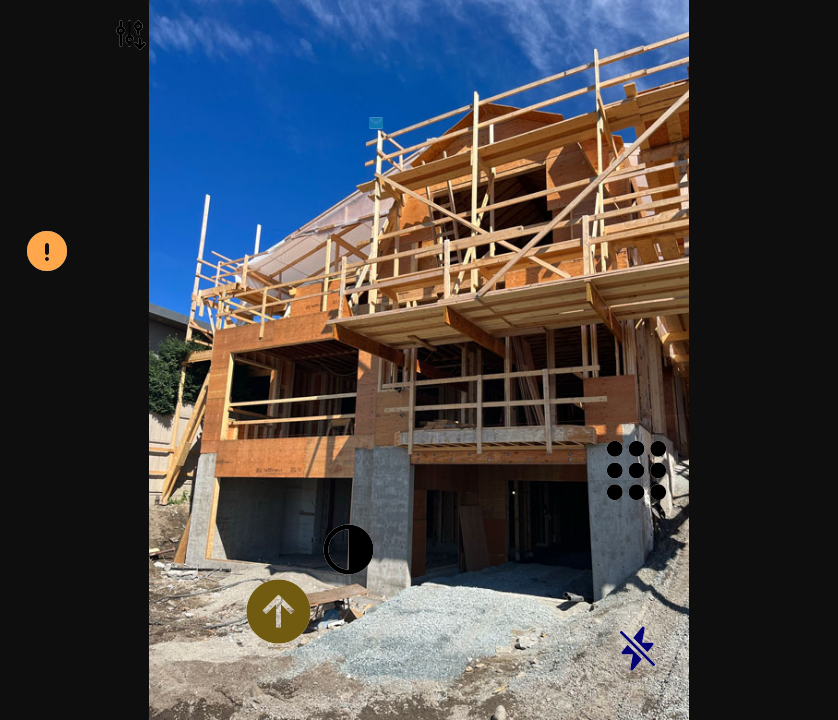 Image resolution: width=838 pixels, height=720 pixels. What do you see at coordinates (47, 251) in the screenshot?
I see `indicates a warning or alert requiring attention` at bounding box center [47, 251].